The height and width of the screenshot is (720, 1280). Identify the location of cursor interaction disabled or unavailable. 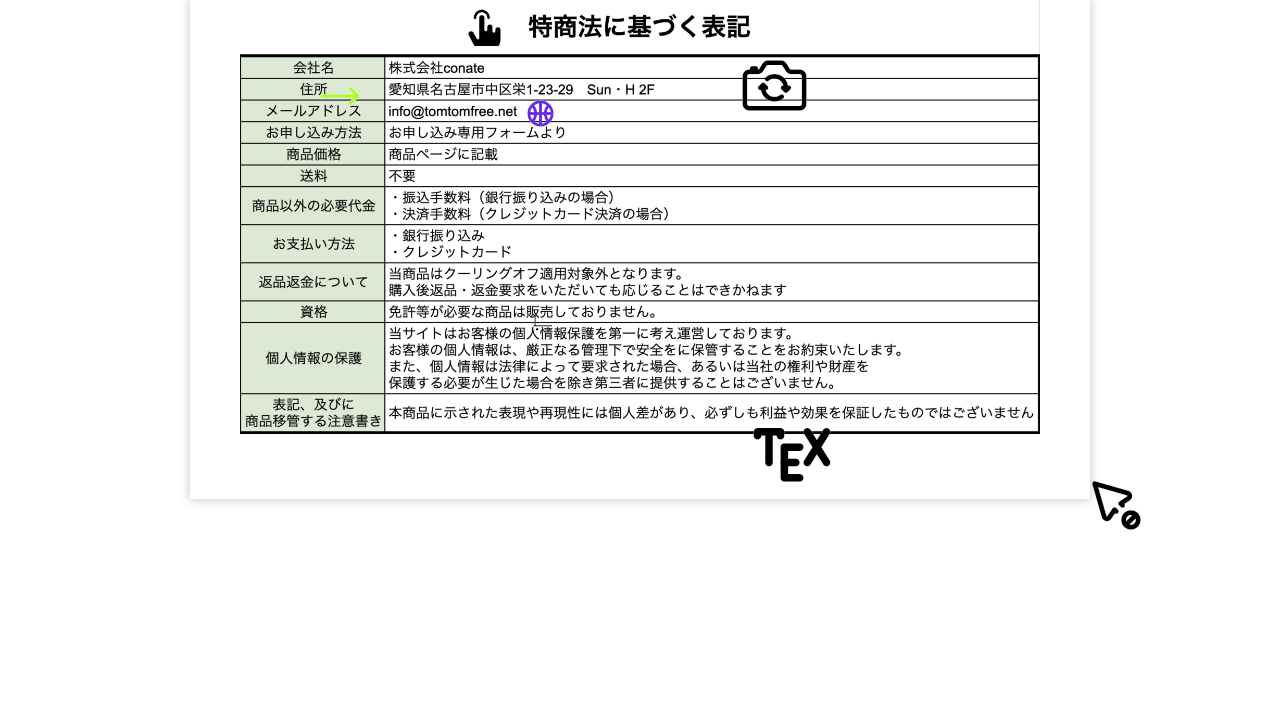
(1114, 503).